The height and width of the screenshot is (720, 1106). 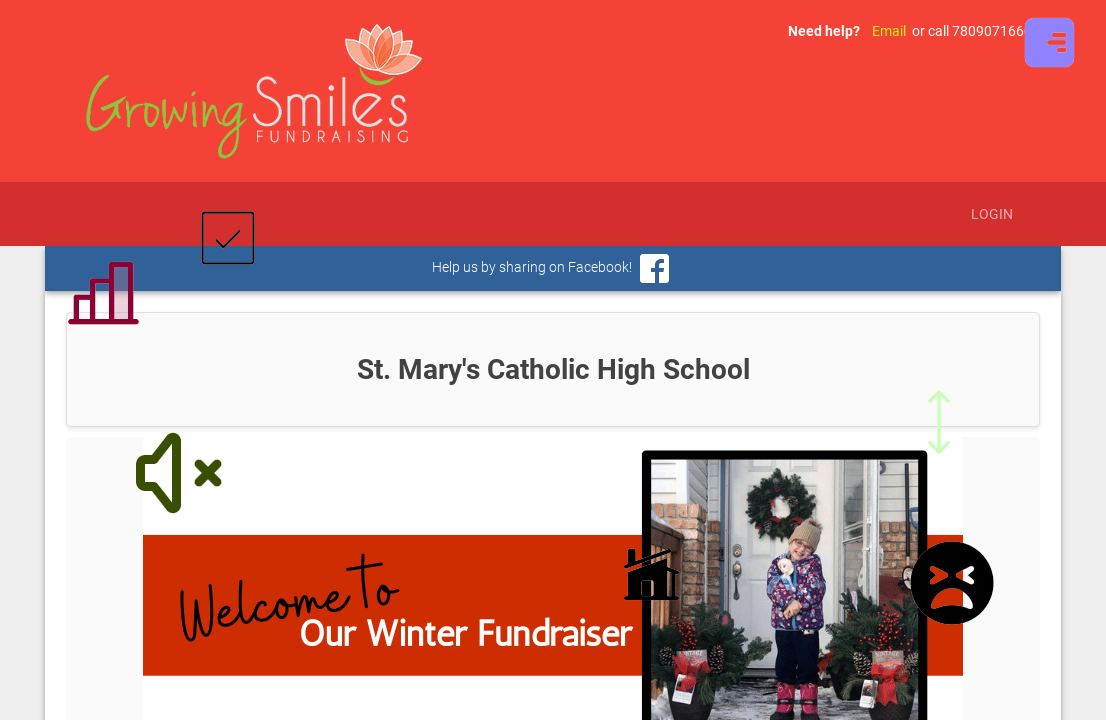 I want to click on align content to the right center, so click(x=1049, y=42).